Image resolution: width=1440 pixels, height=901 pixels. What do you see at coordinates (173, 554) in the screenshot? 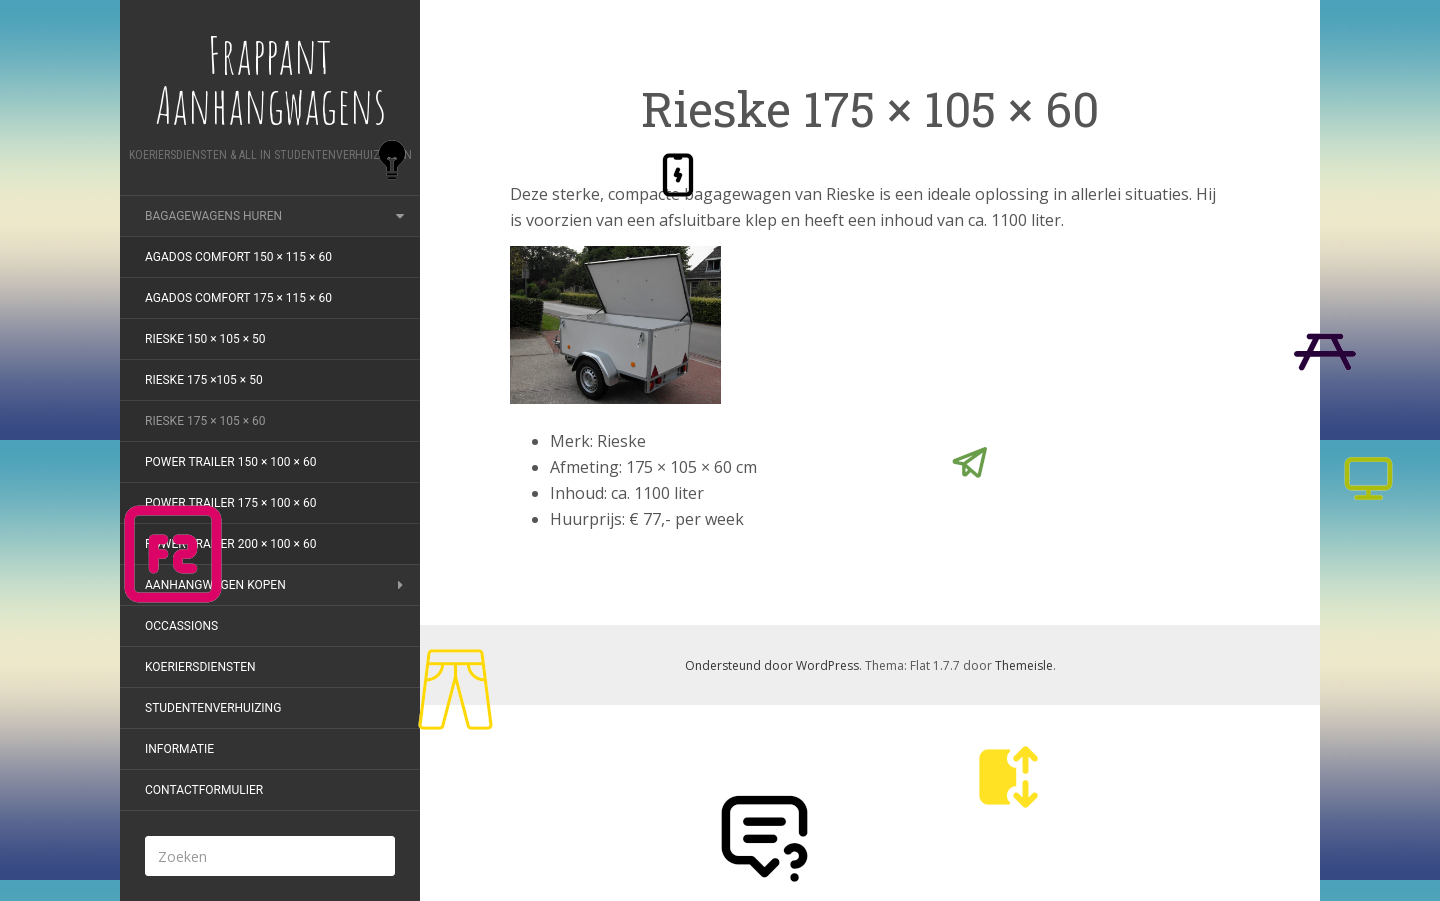
I see `toggle F2 function key shortcut` at bounding box center [173, 554].